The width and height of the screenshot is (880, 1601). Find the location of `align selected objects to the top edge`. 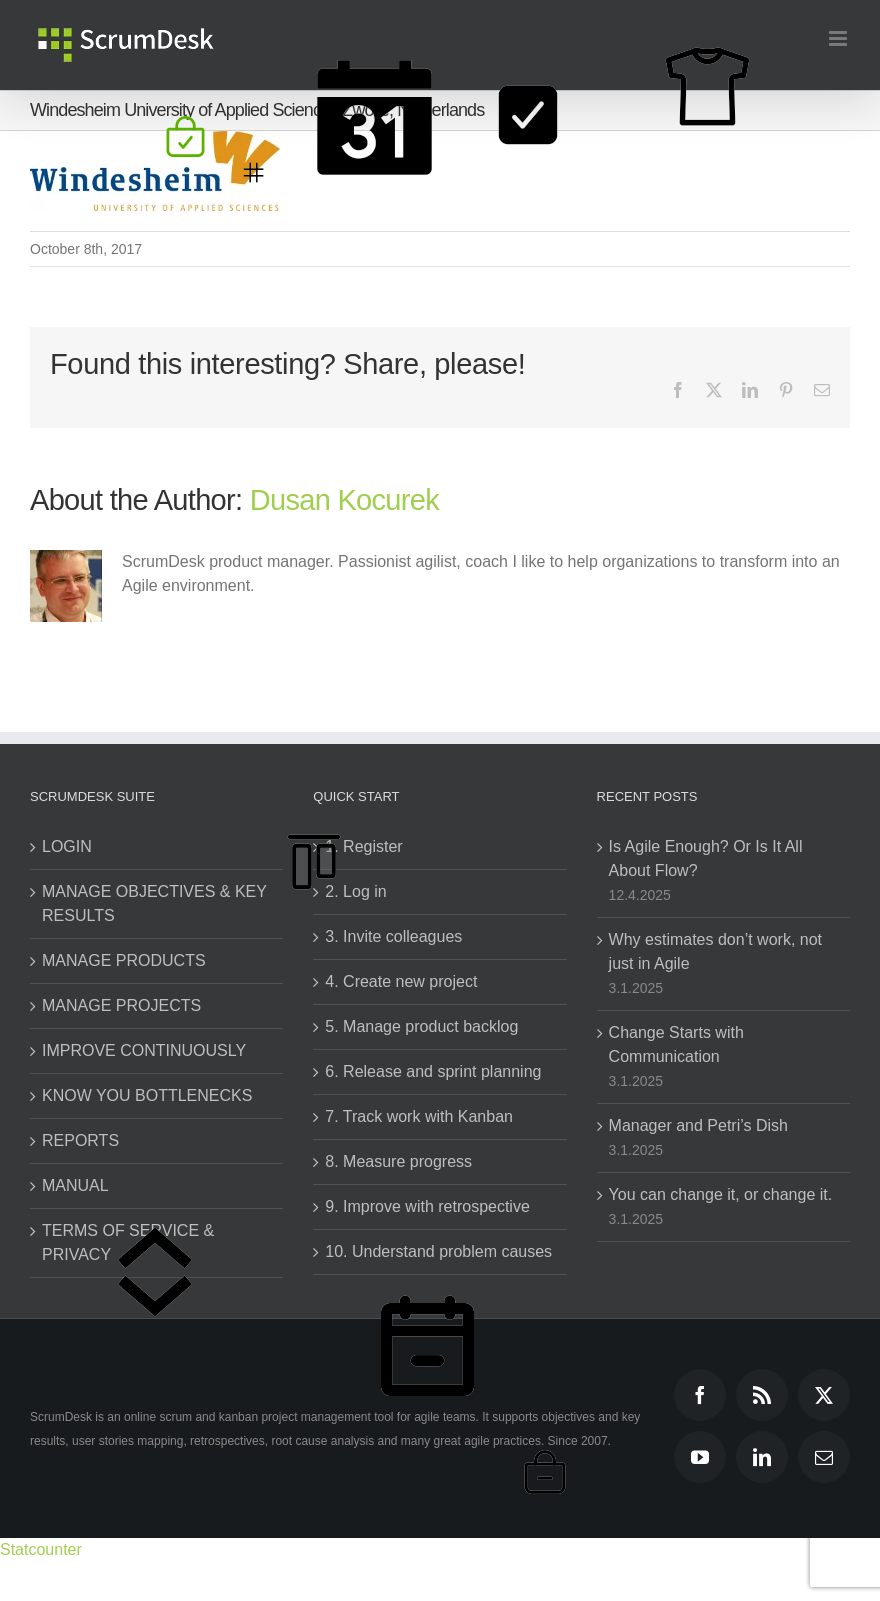

align selected objects to the top edge is located at coordinates (314, 861).